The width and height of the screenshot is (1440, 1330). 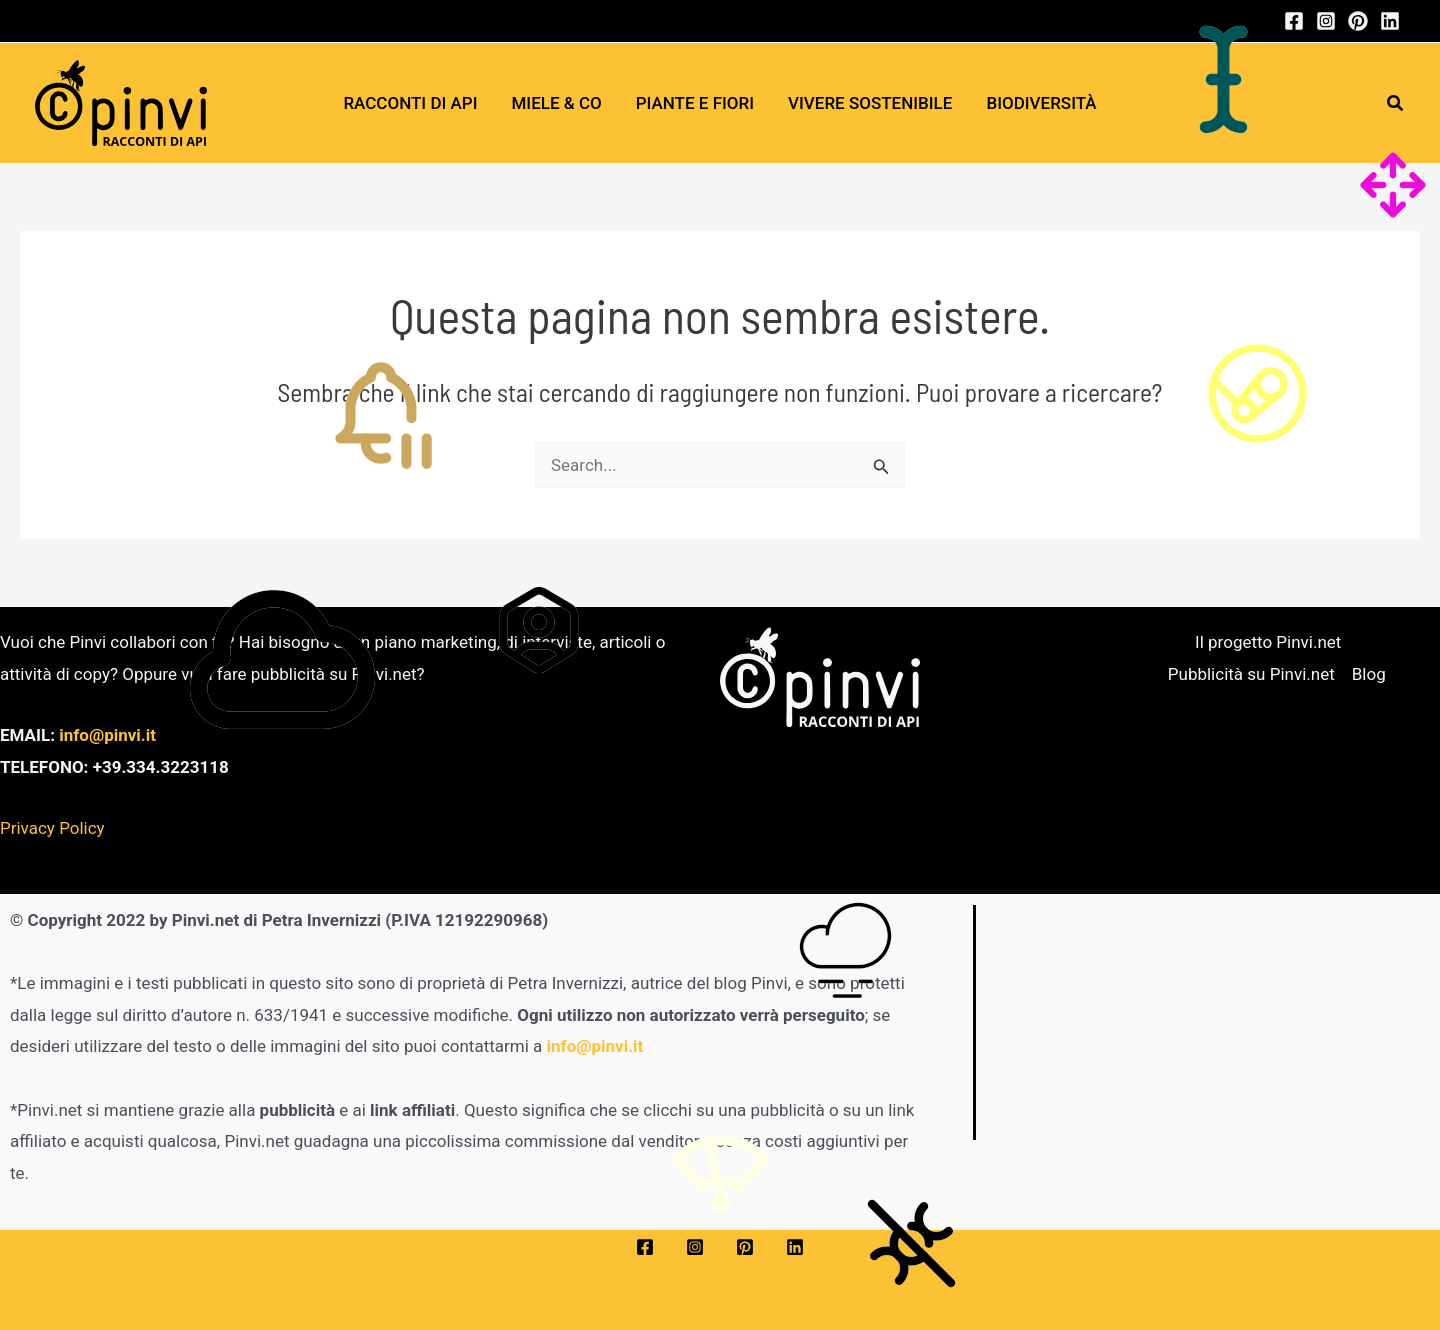 I want to click on view user profile, so click(x=539, y=630).